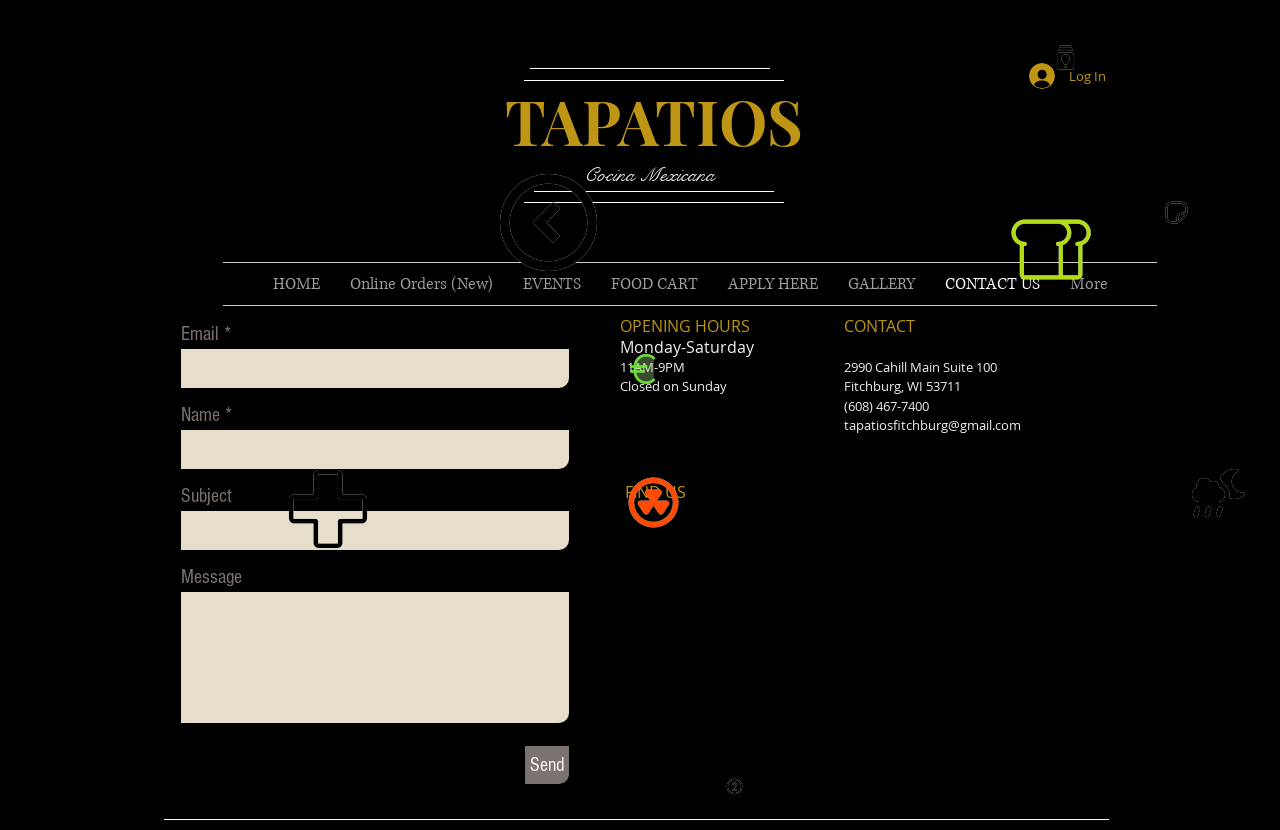 This screenshot has width=1280, height=830. What do you see at coordinates (1219, 493) in the screenshot?
I see `indicates nighttime rain in weather forecast` at bounding box center [1219, 493].